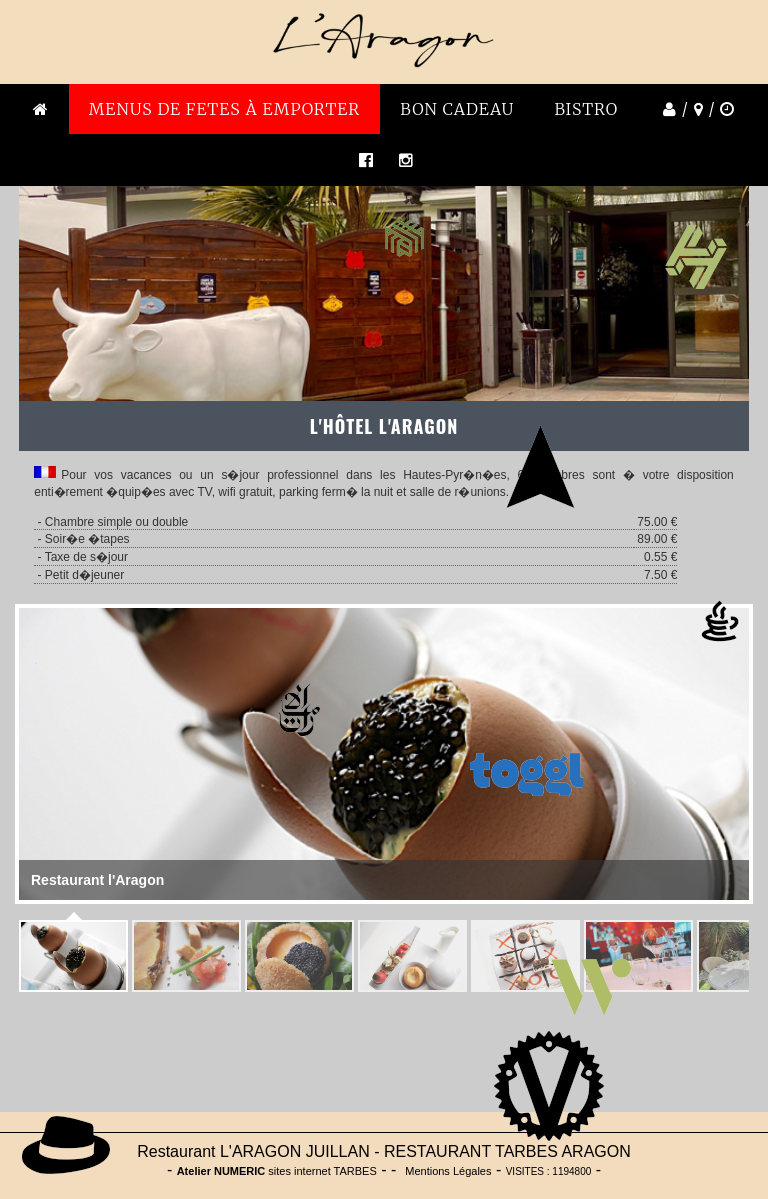 This screenshot has height=1199, width=768. What do you see at coordinates (720, 622) in the screenshot?
I see `indicates java programming language or technology` at bounding box center [720, 622].